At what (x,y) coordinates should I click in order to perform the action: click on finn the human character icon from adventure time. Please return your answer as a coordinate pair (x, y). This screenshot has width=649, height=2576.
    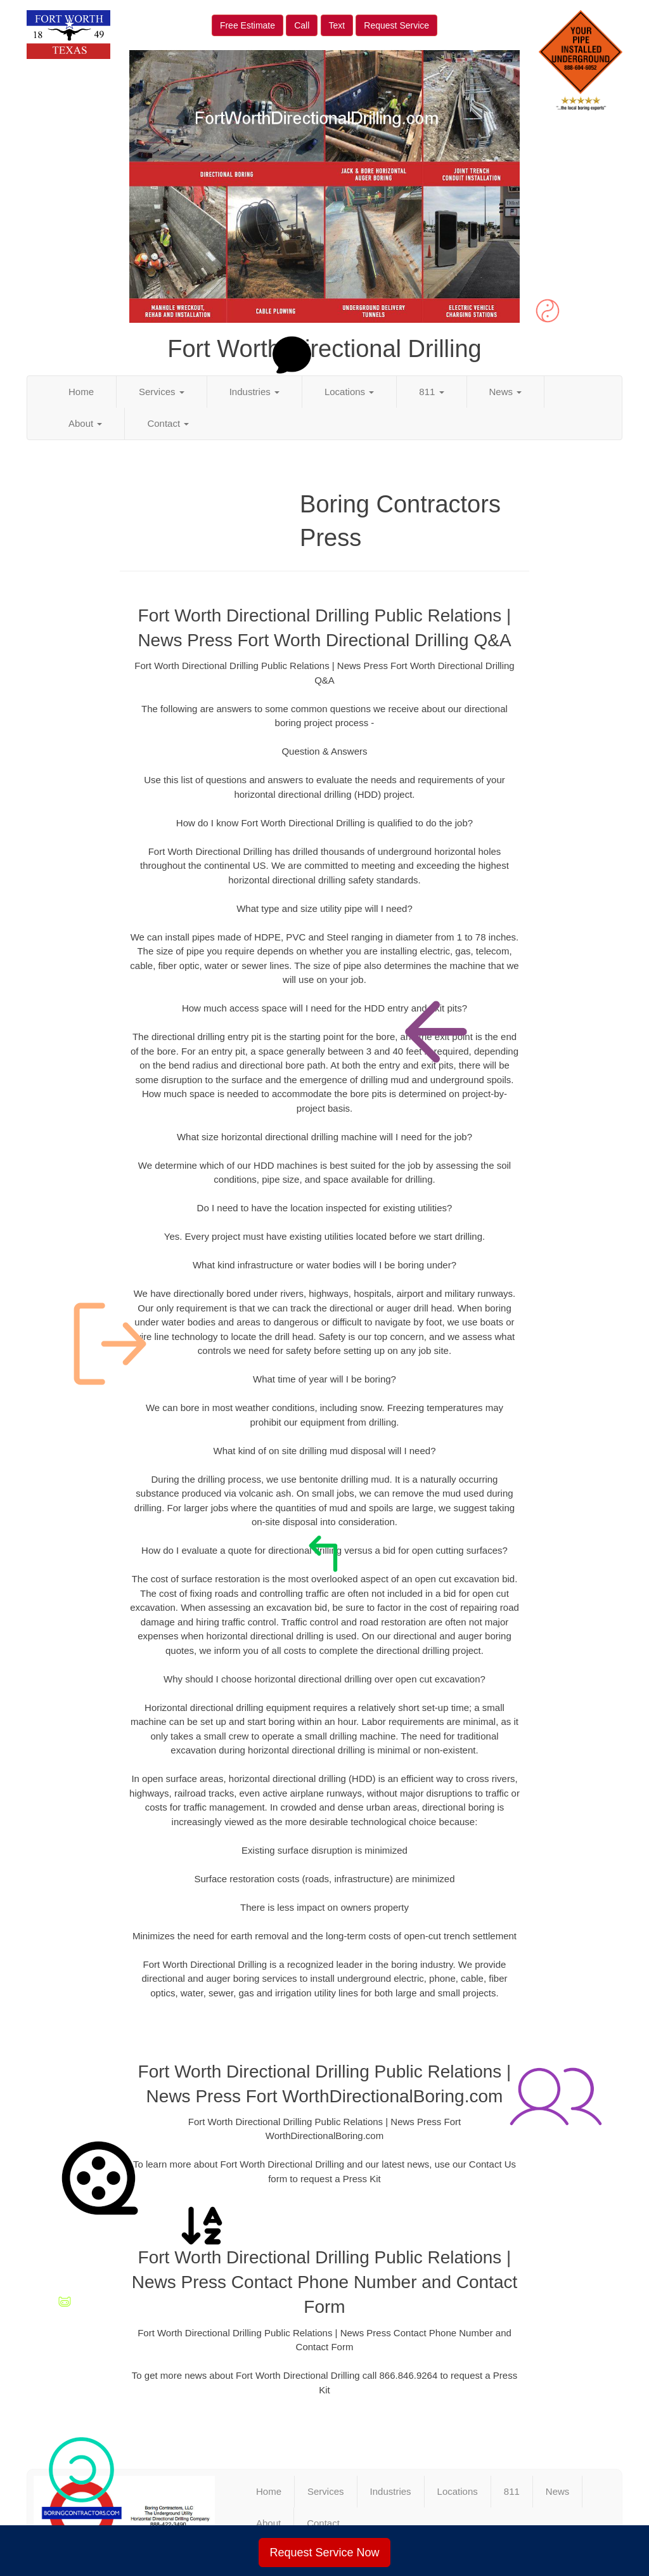
    Looking at the image, I should click on (65, 2301).